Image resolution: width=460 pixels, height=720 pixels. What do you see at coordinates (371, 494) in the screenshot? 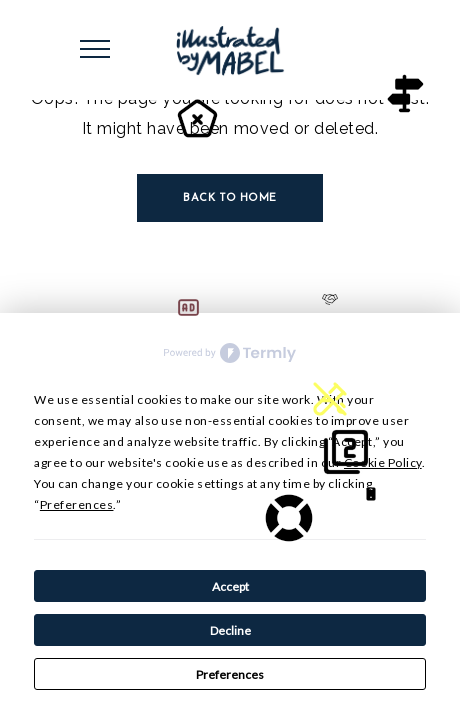
I see `switch to mobile view` at bounding box center [371, 494].